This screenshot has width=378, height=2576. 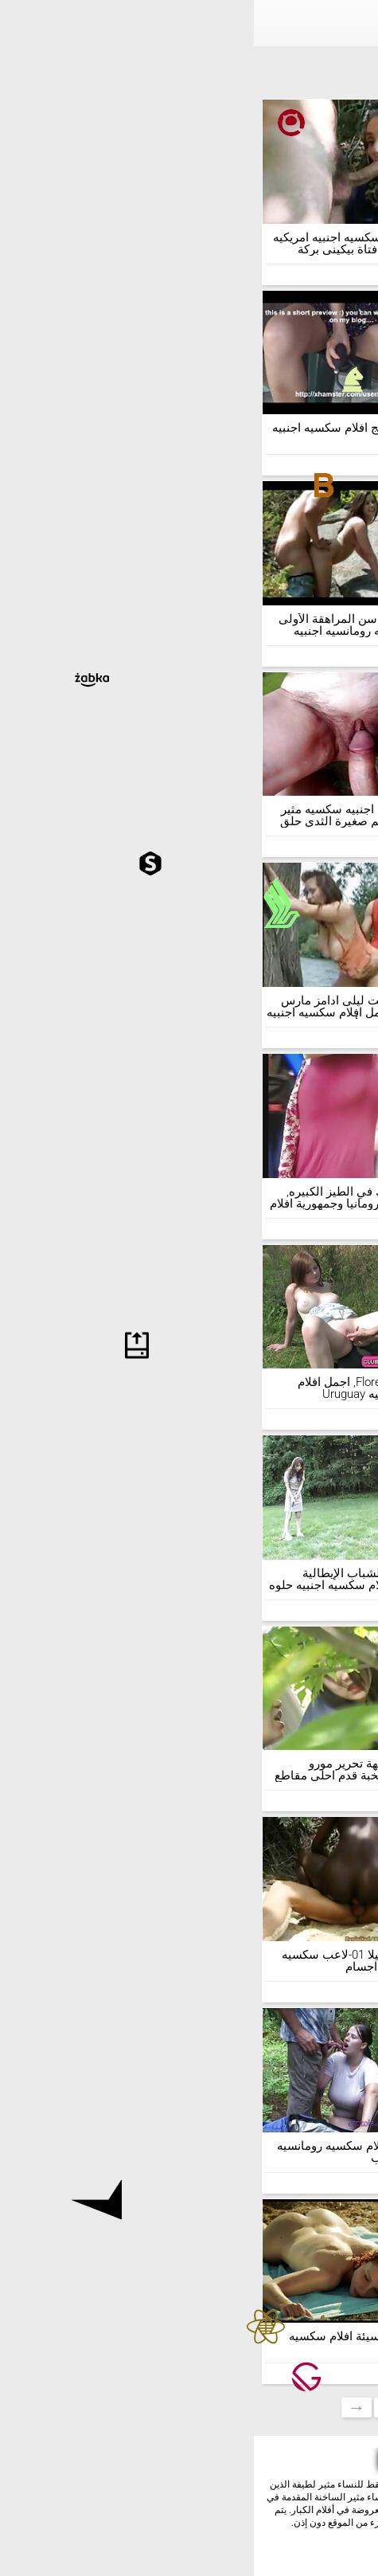 What do you see at coordinates (150, 863) in the screenshot?
I see `visit the SPOJ competitive programming platform` at bounding box center [150, 863].